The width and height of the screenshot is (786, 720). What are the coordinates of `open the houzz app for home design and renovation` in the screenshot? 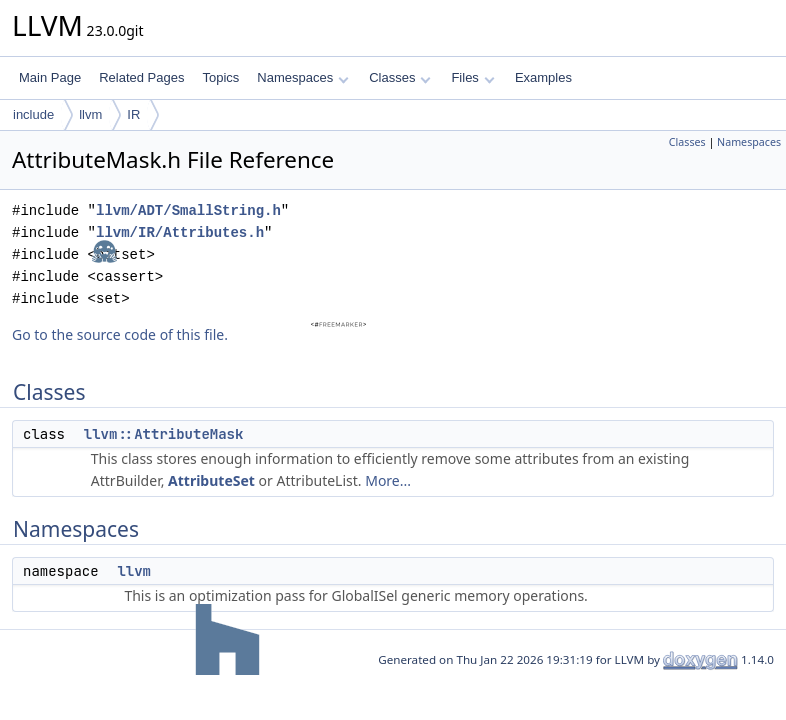 It's located at (227, 639).